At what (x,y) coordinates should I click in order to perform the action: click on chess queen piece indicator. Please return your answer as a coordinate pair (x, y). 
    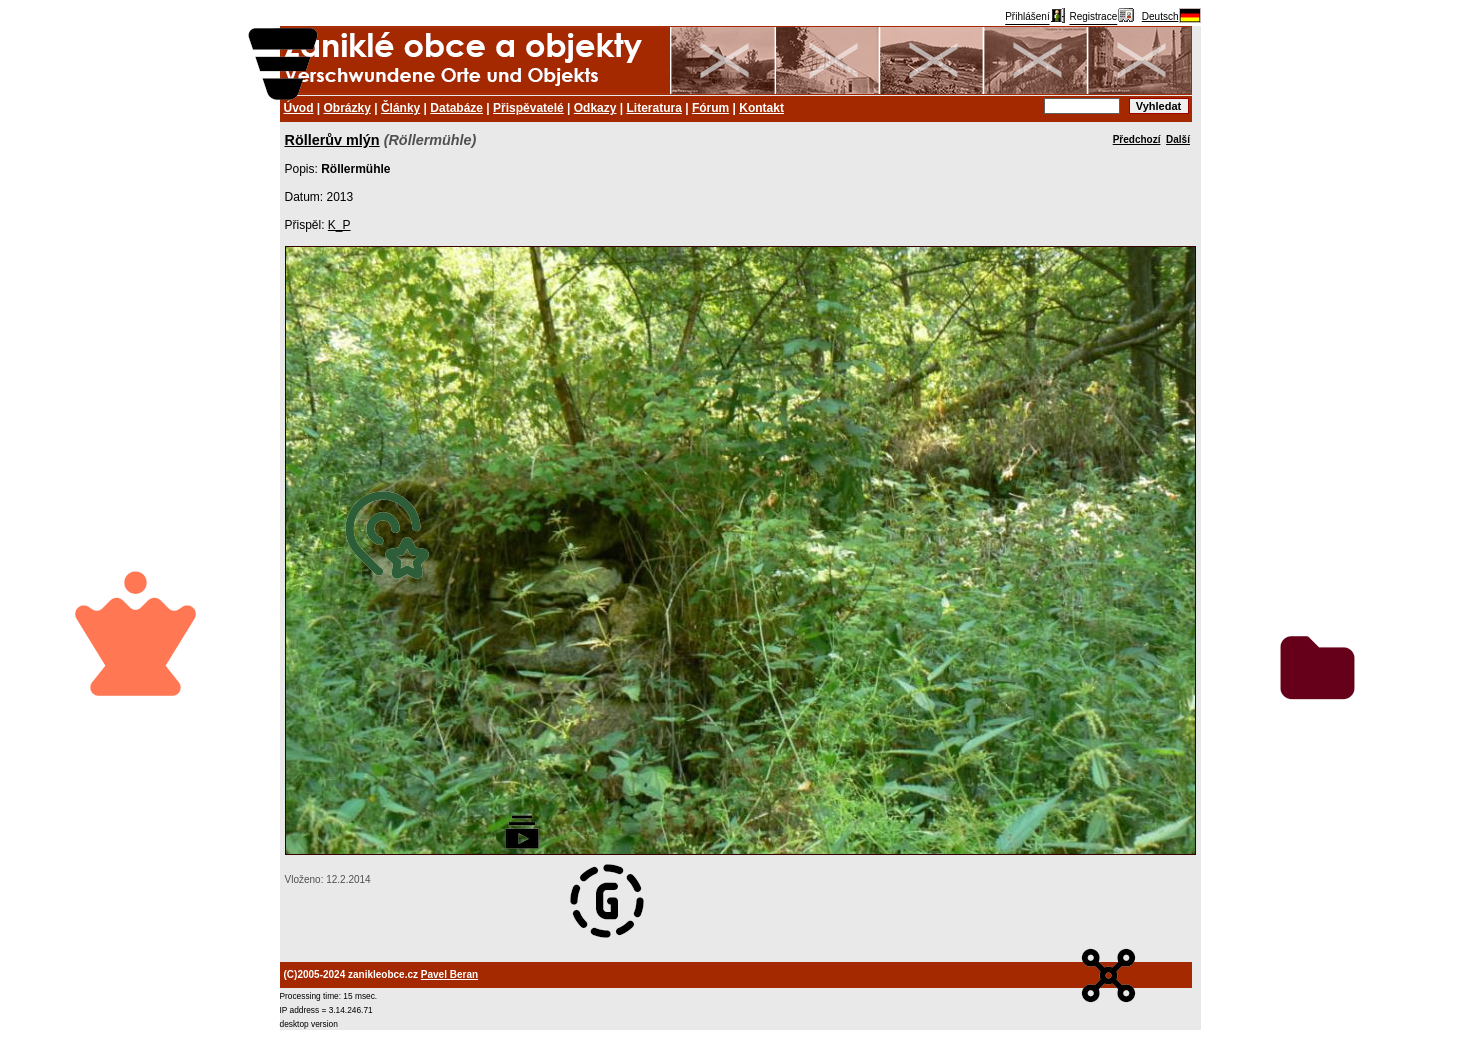
    Looking at the image, I should click on (135, 635).